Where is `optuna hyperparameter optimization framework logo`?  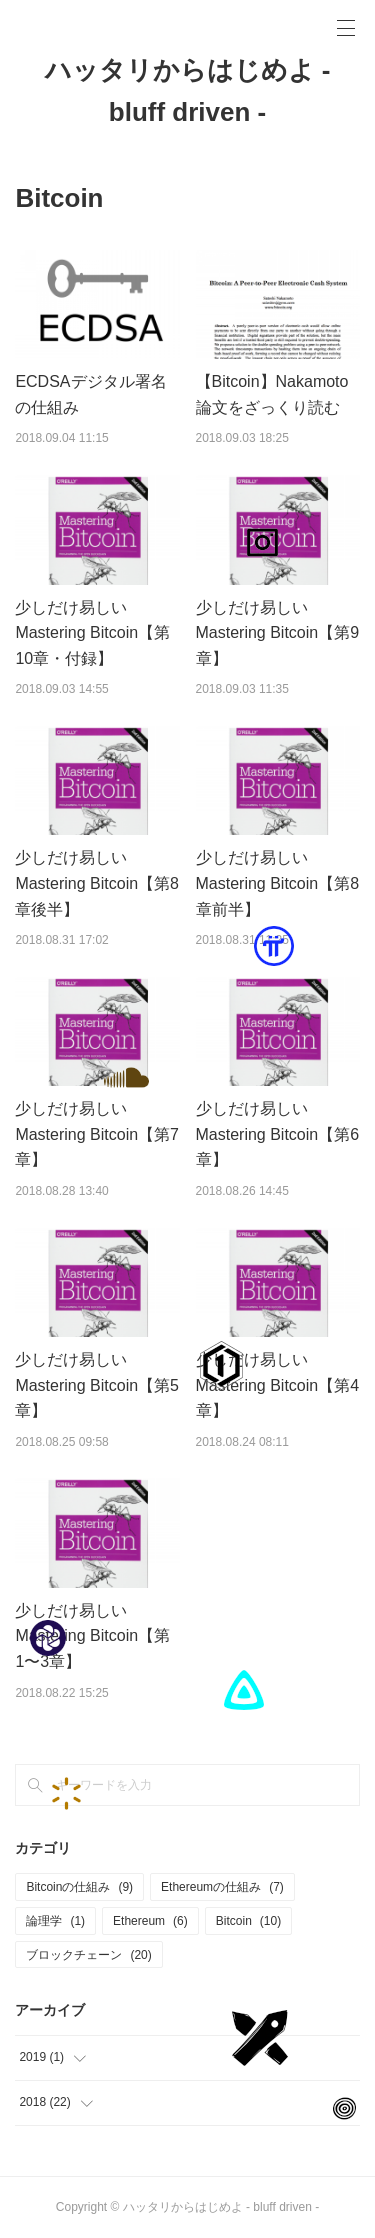 optuna hyperparameter optimization framework logo is located at coordinates (344, 2108).